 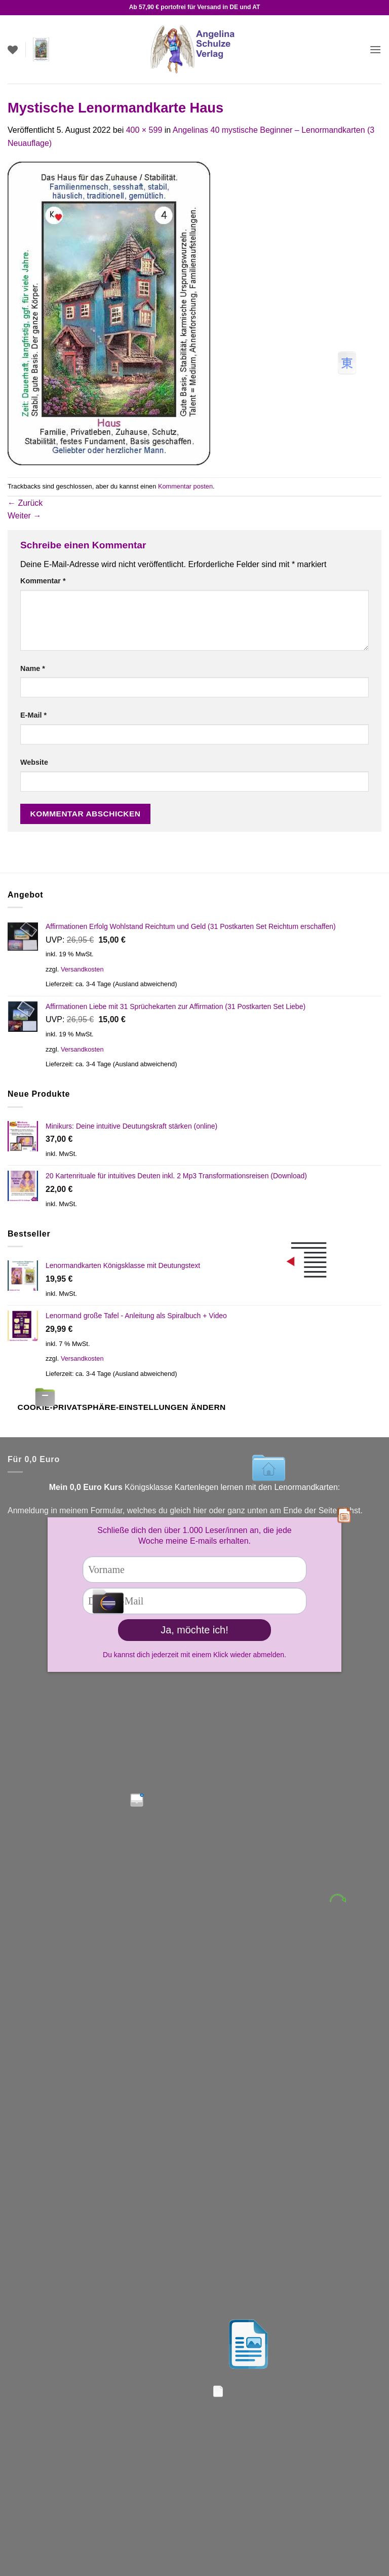 What do you see at coordinates (307, 1260) in the screenshot?
I see `decrease text indentation` at bounding box center [307, 1260].